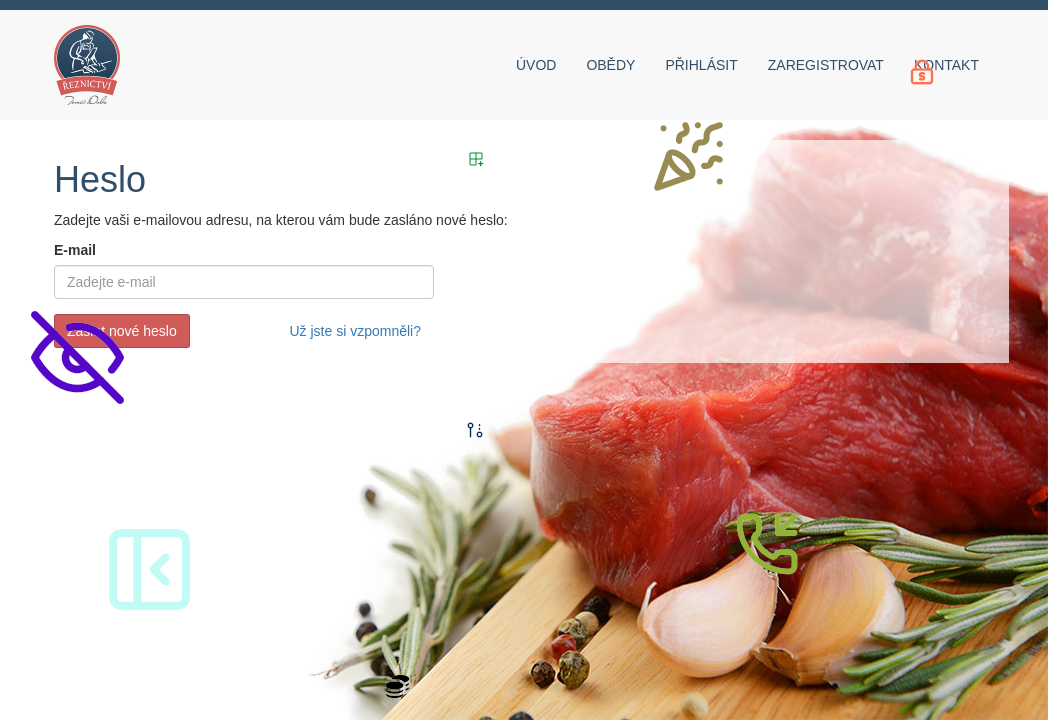  I want to click on view your coin balance or currency, so click(397, 686).